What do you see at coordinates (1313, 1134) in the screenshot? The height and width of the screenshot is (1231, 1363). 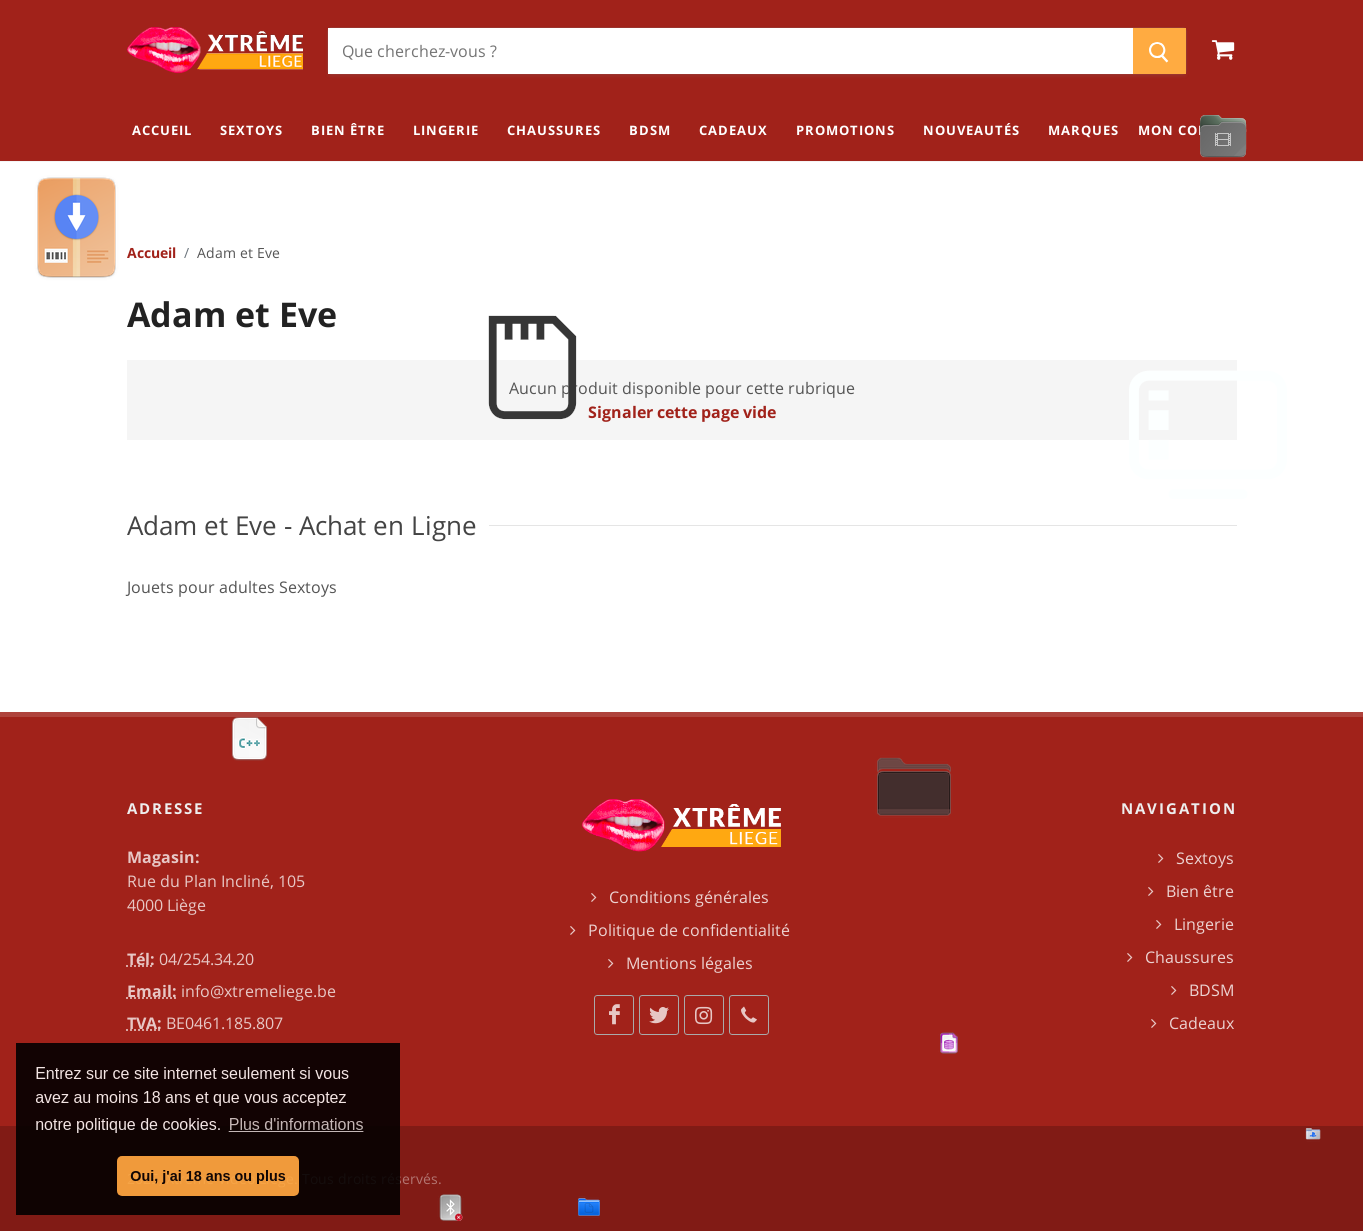 I see `open folder containing PlayStation games or content` at bounding box center [1313, 1134].